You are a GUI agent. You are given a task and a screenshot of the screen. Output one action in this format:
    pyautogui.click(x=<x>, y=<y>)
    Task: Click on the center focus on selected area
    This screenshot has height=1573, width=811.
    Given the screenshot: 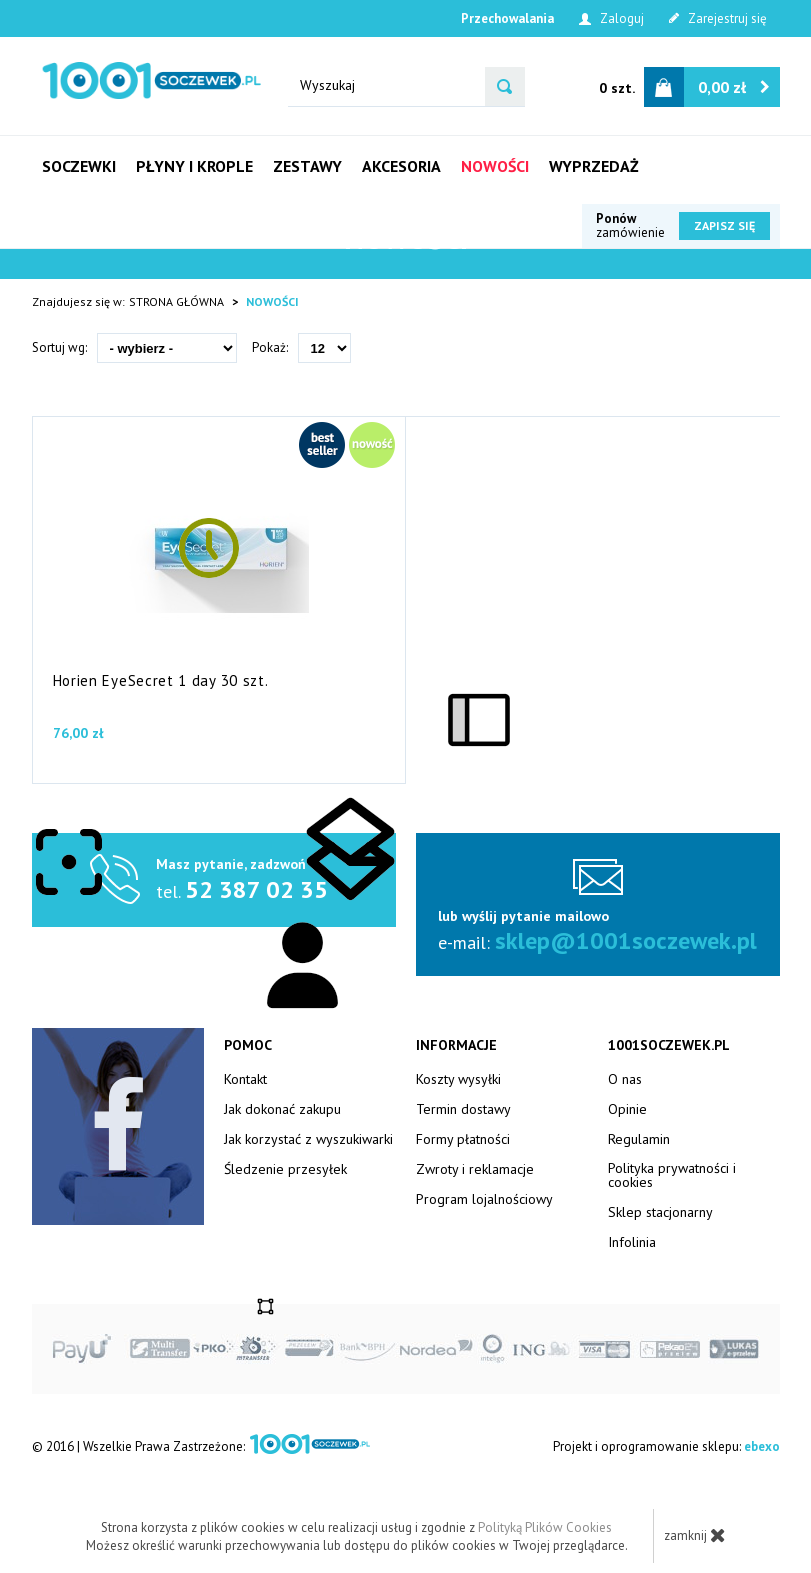 What is the action you would take?
    pyautogui.click(x=69, y=862)
    